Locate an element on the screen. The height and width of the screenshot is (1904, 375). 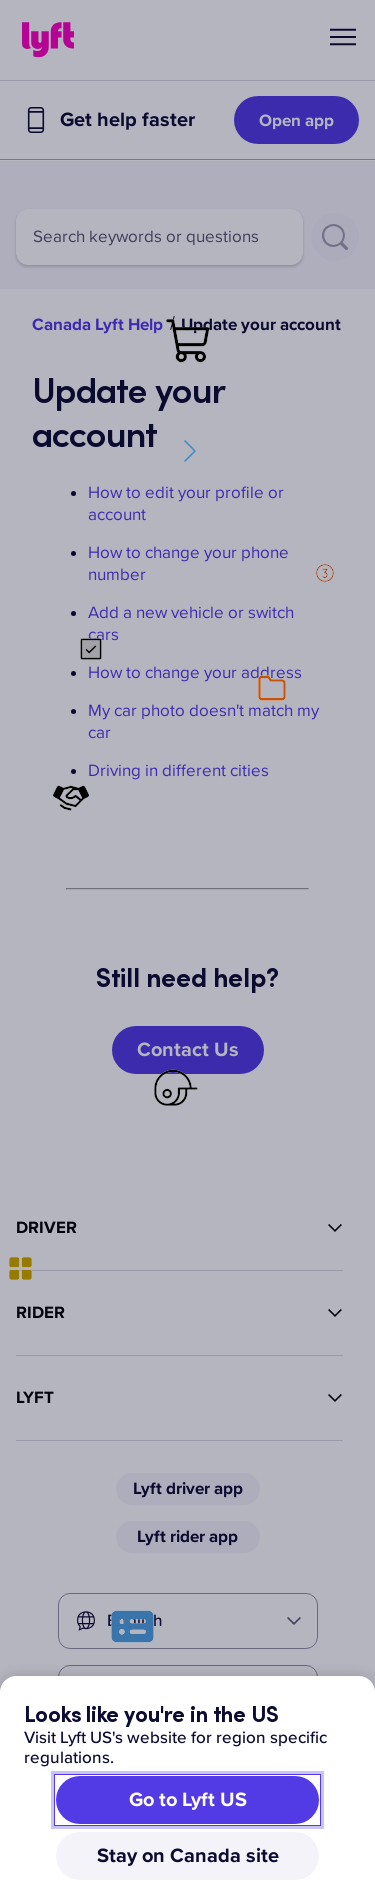
navigate to the next item or page is located at coordinates (189, 451).